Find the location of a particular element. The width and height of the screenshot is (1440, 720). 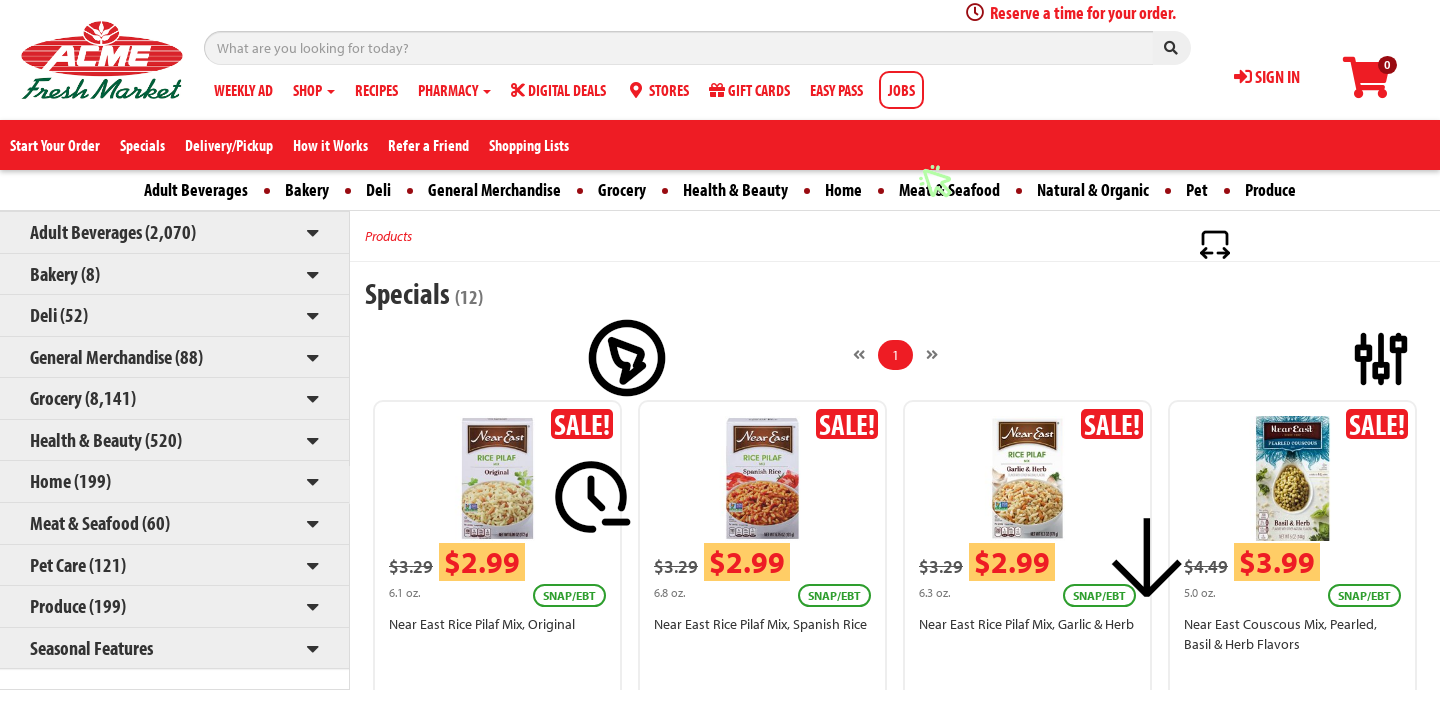

click or tap to interact is located at coordinates (937, 183).